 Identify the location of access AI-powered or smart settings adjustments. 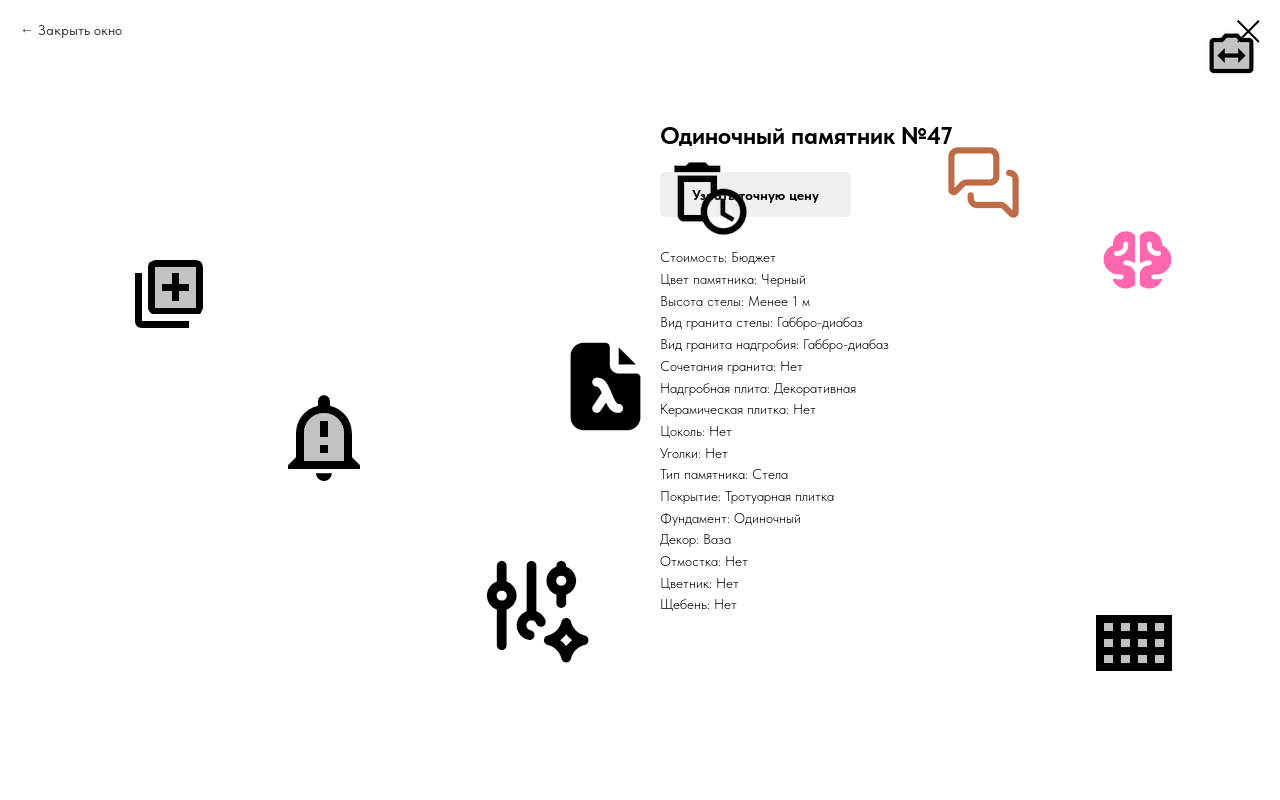
(531, 605).